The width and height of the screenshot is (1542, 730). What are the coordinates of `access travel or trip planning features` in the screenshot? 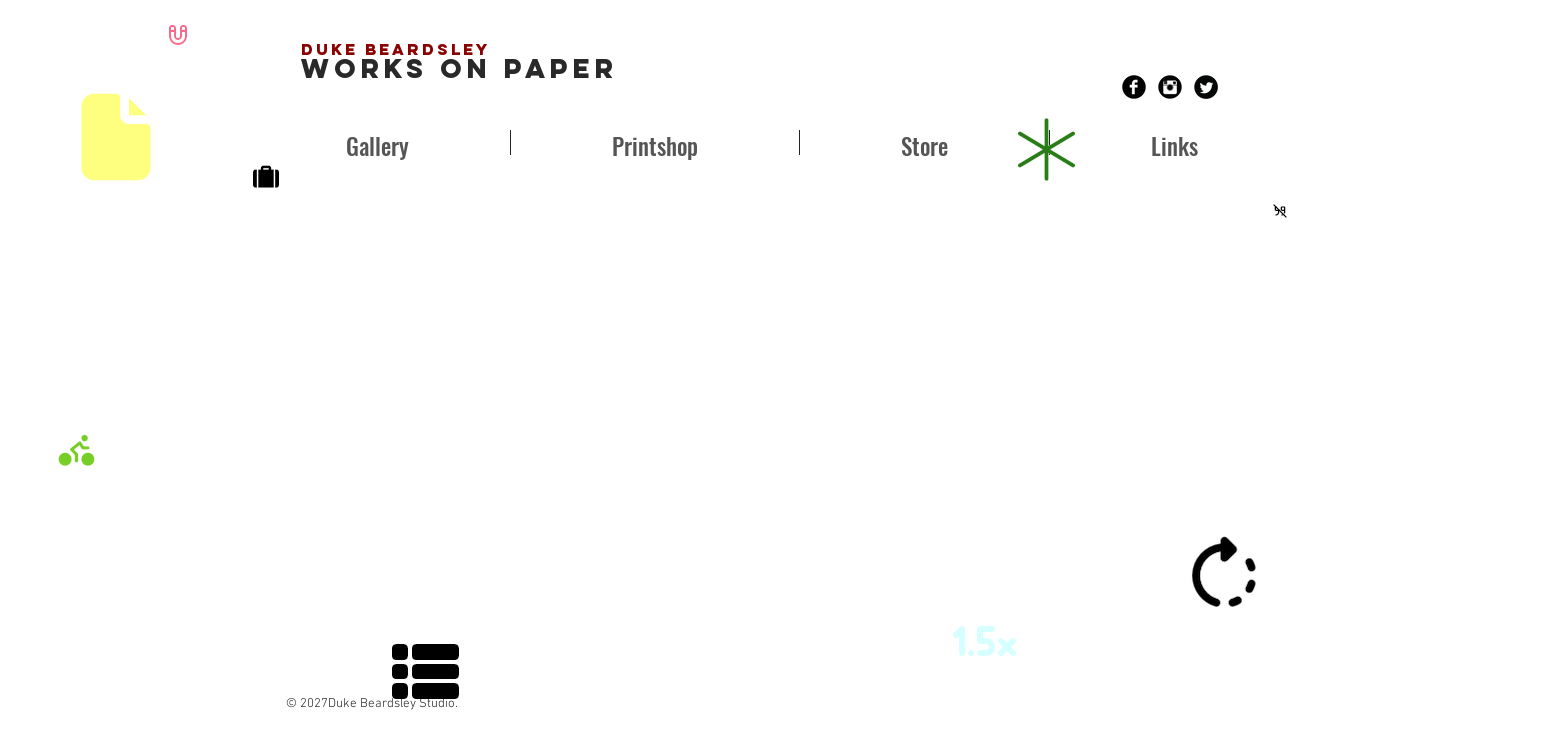 It's located at (266, 176).